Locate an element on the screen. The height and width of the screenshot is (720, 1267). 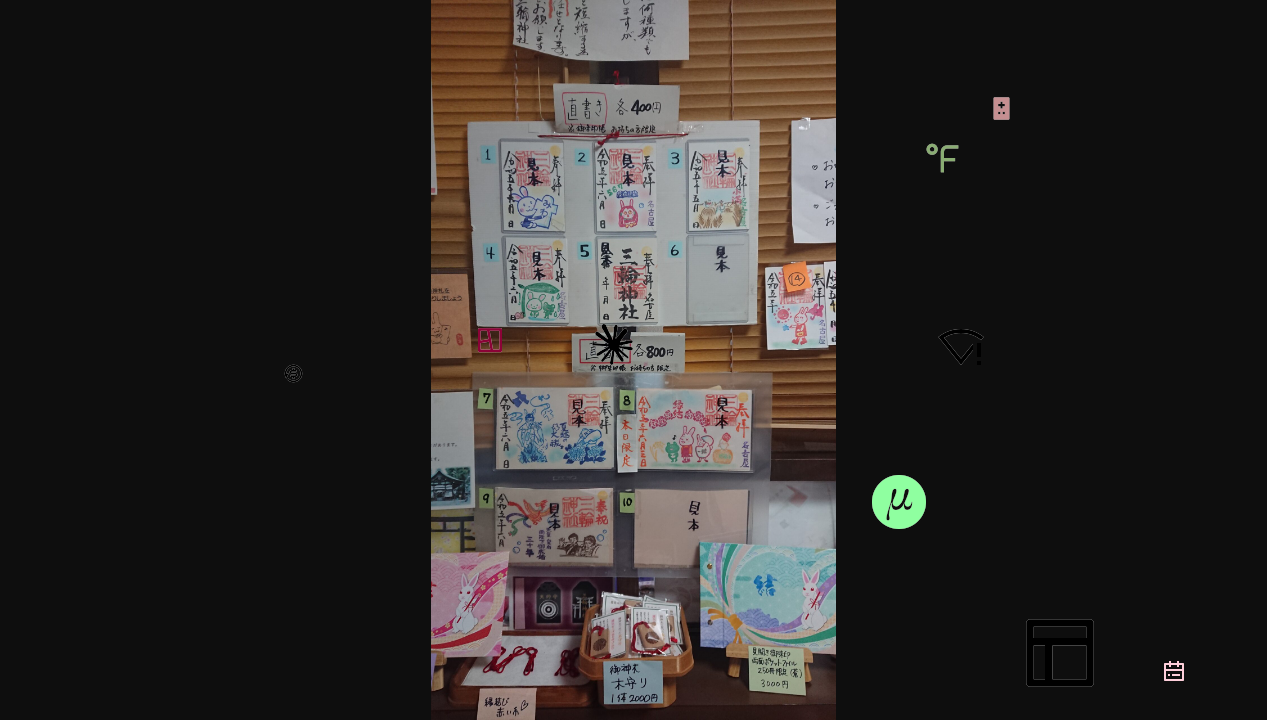
open the Claude AI assistant app is located at coordinates (612, 344).